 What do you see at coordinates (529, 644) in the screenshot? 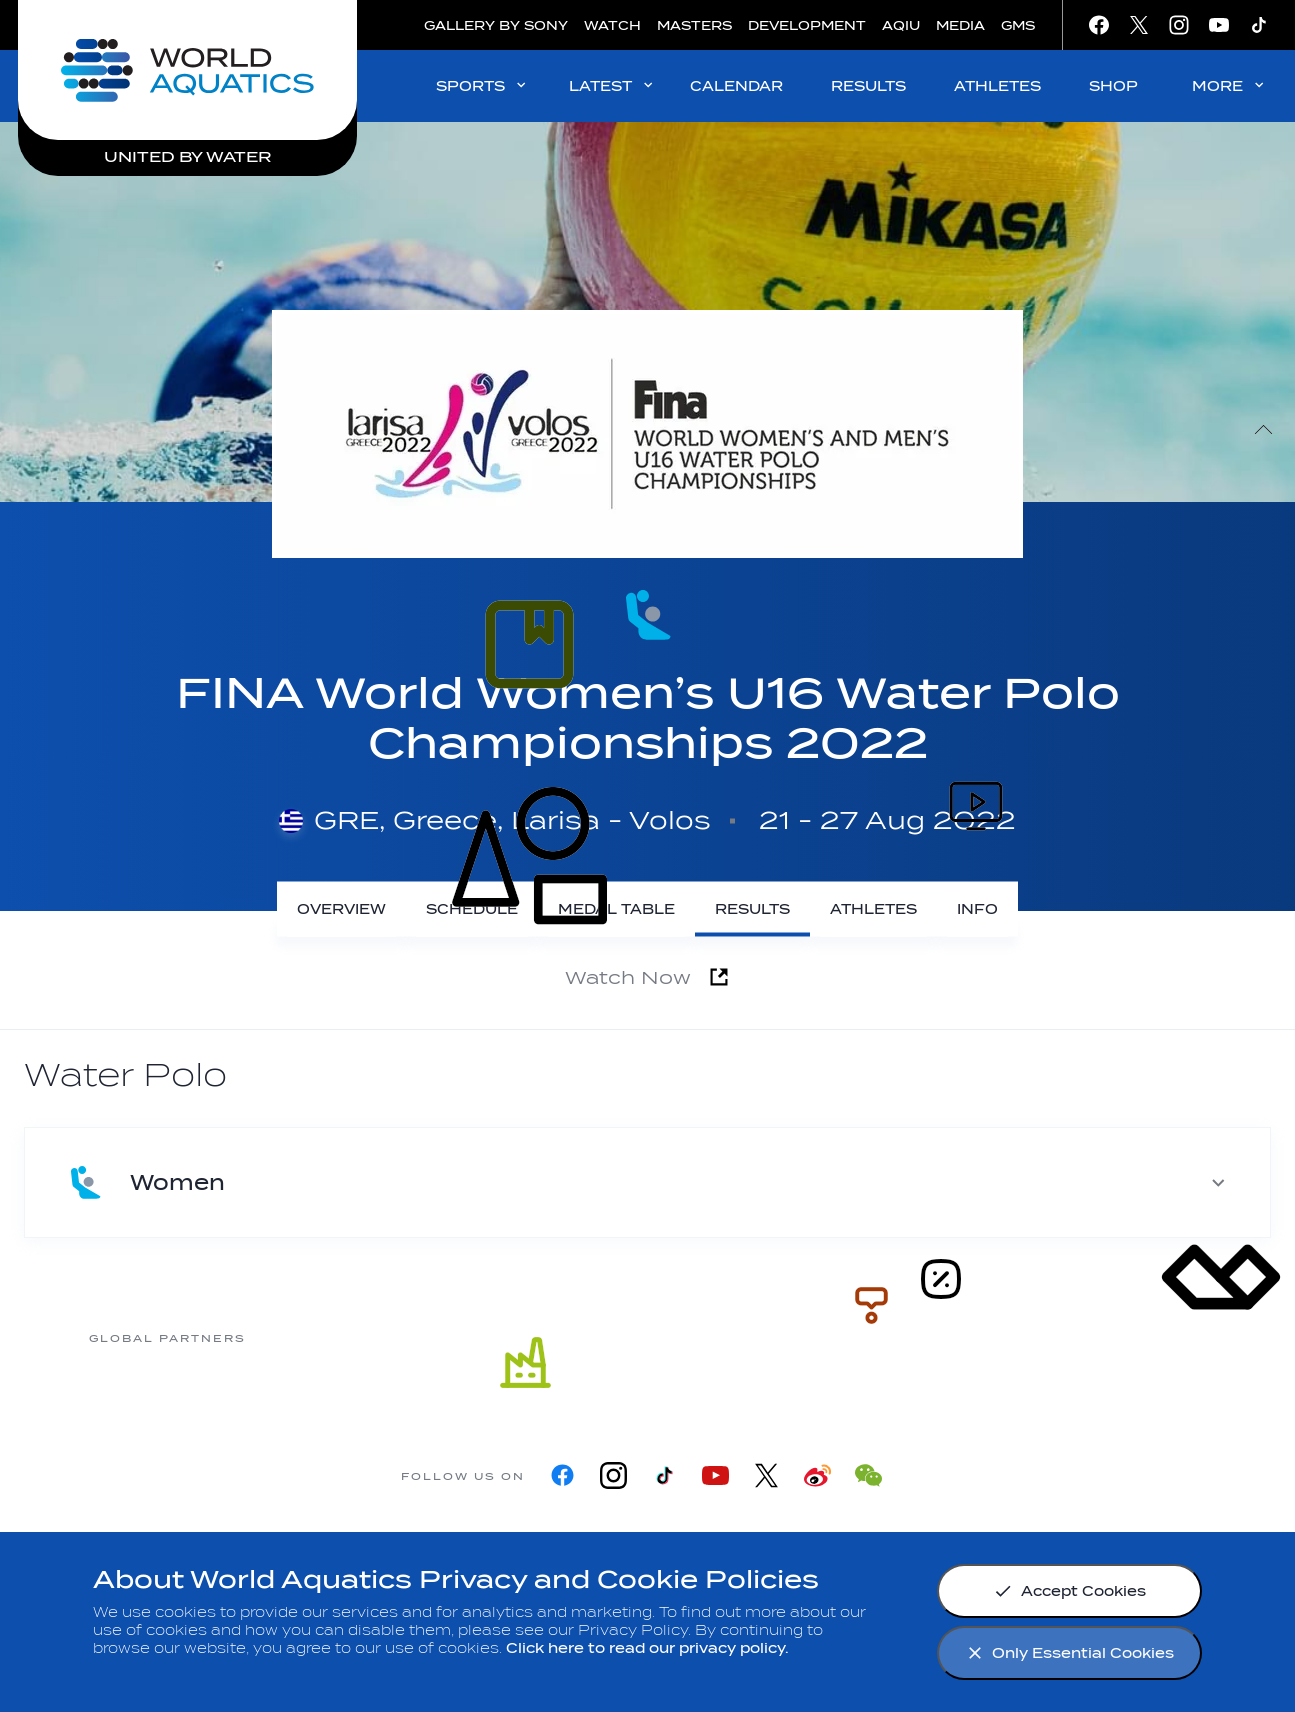
I see `view photo album` at bounding box center [529, 644].